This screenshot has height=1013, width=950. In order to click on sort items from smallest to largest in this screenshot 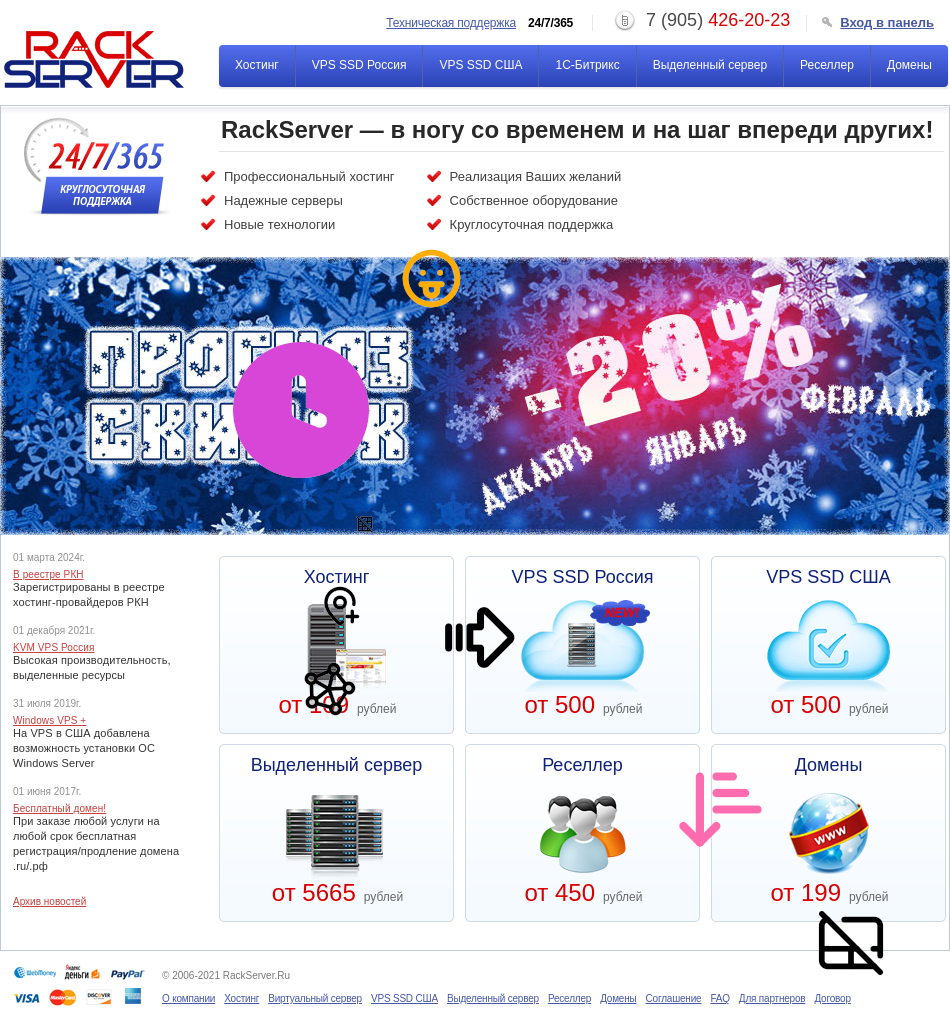, I will do `click(720, 809)`.